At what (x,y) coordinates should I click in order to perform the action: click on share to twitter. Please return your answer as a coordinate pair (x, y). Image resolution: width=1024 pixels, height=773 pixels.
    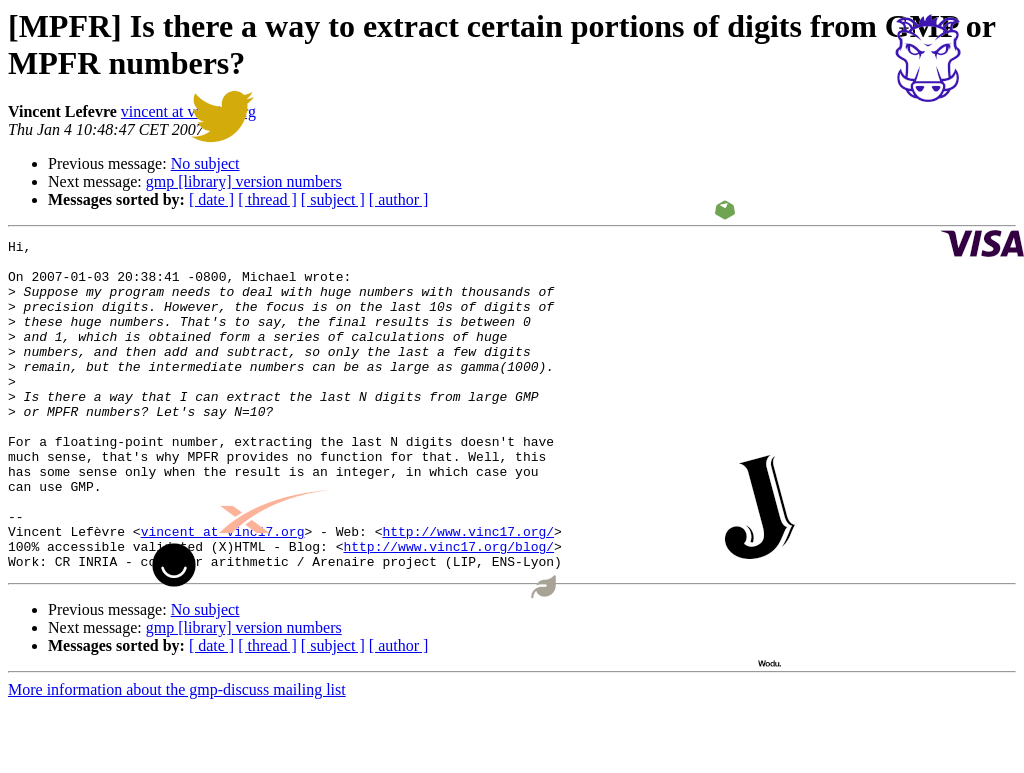
    Looking at the image, I should click on (222, 116).